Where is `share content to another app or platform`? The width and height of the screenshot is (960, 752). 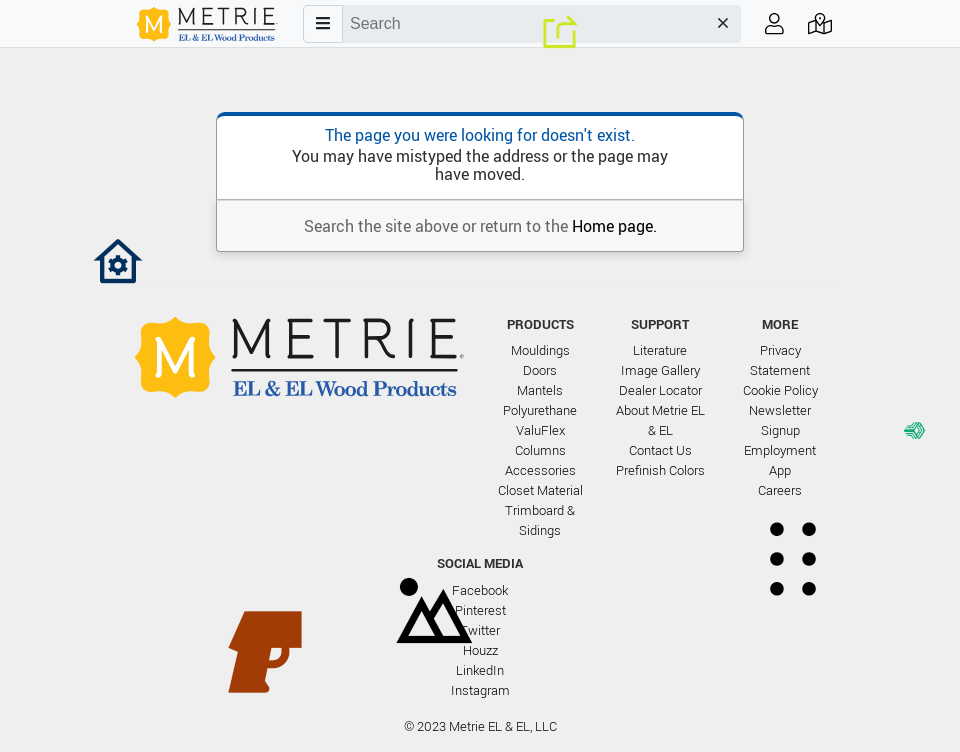 share content to another app or platform is located at coordinates (559, 33).